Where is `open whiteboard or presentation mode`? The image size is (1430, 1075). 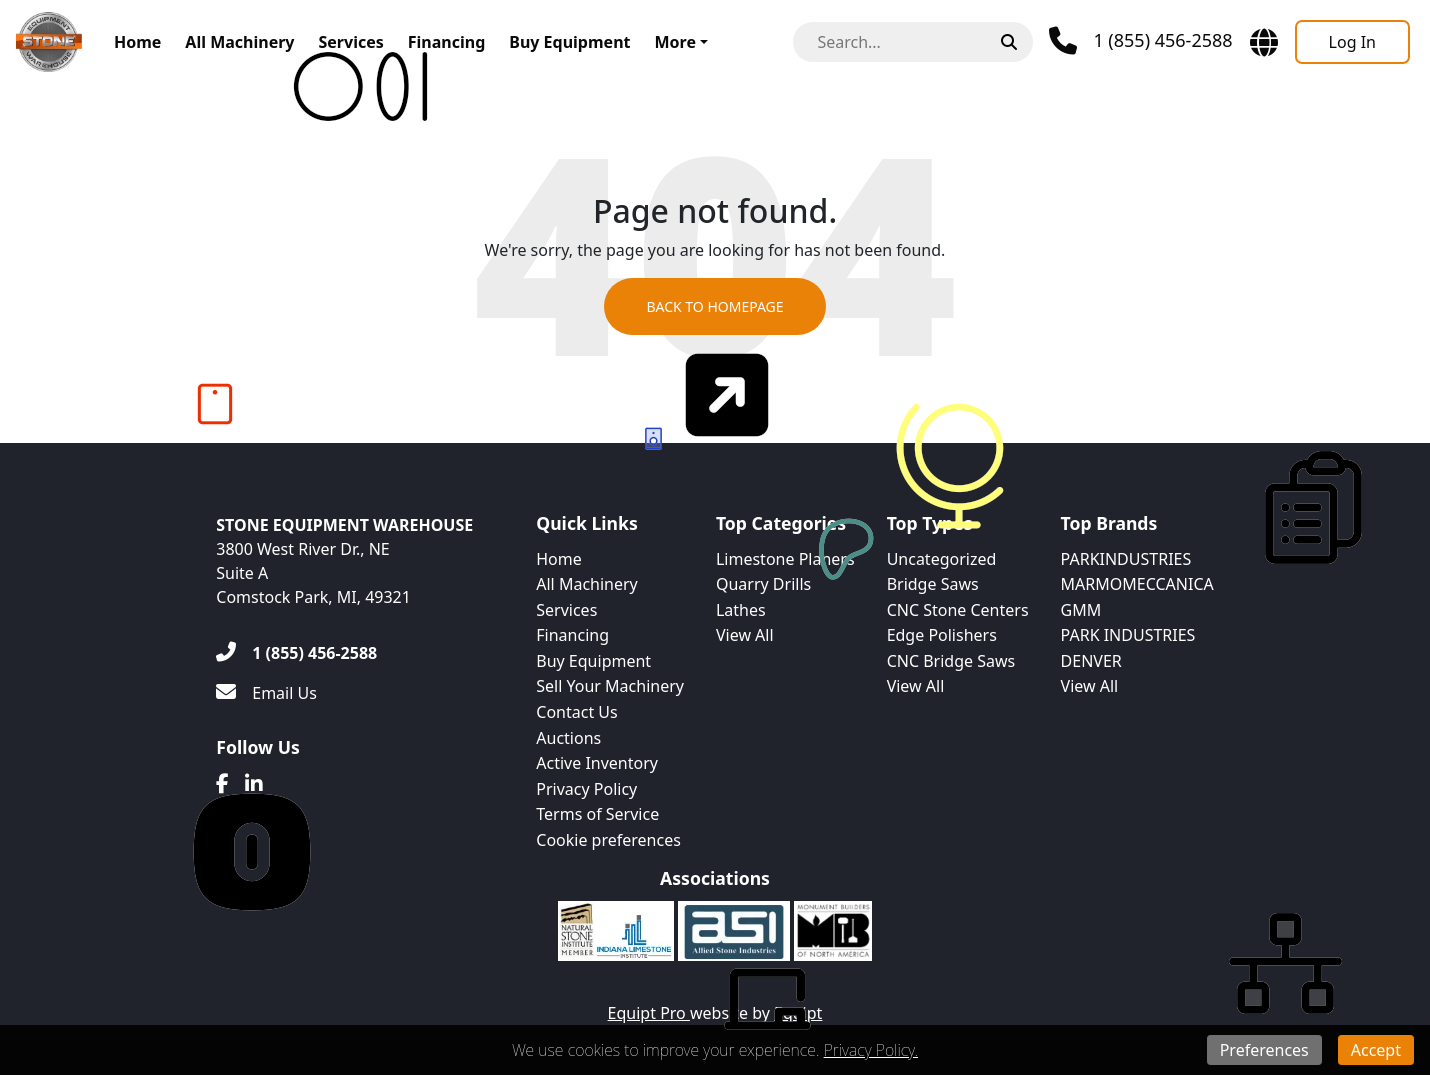
open whiteboard or presentation mode is located at coordinates (767, 1000).